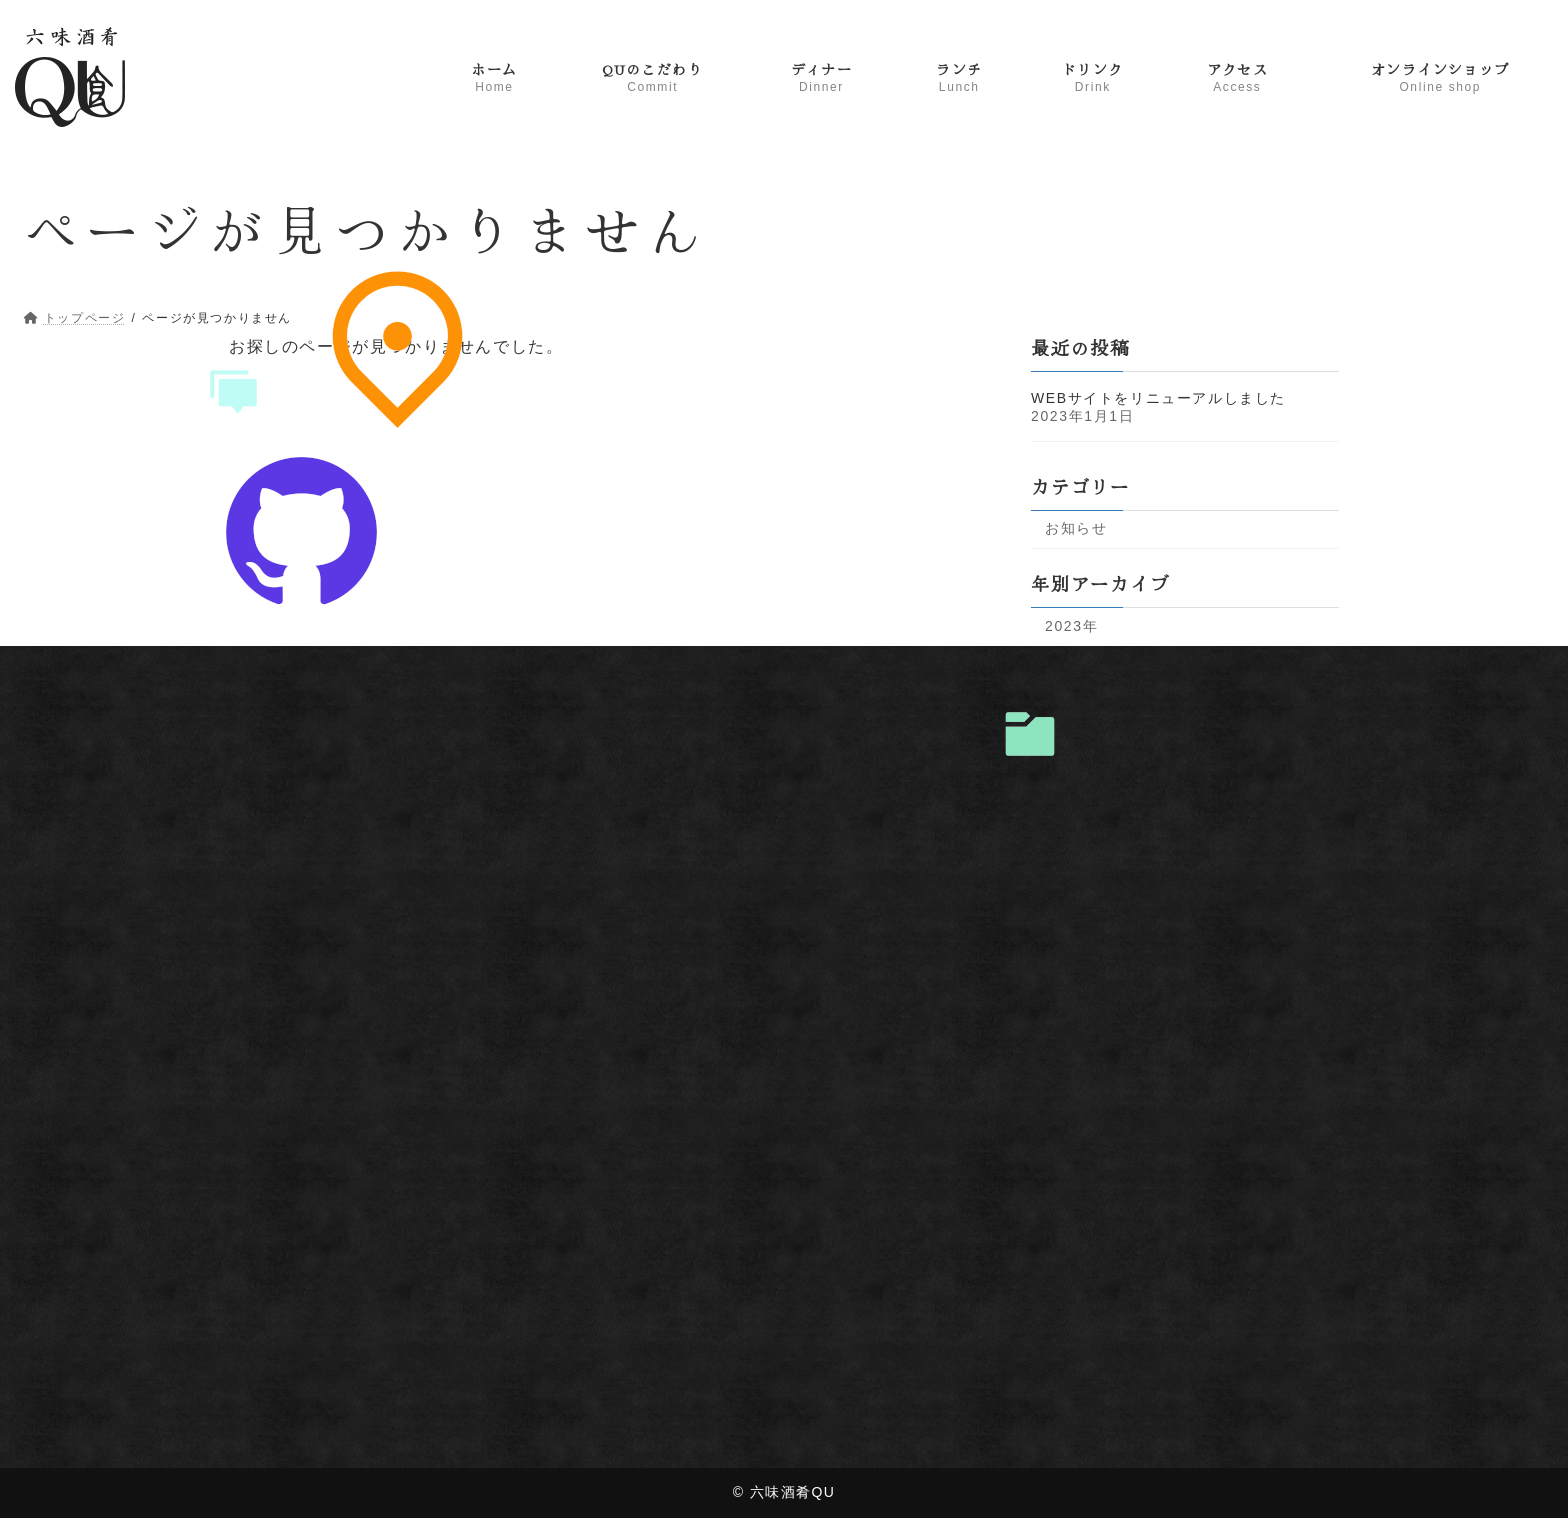  Describe the element at coordinates (301, 532) in the screenshot. I see `view project on GitHub` at that location.